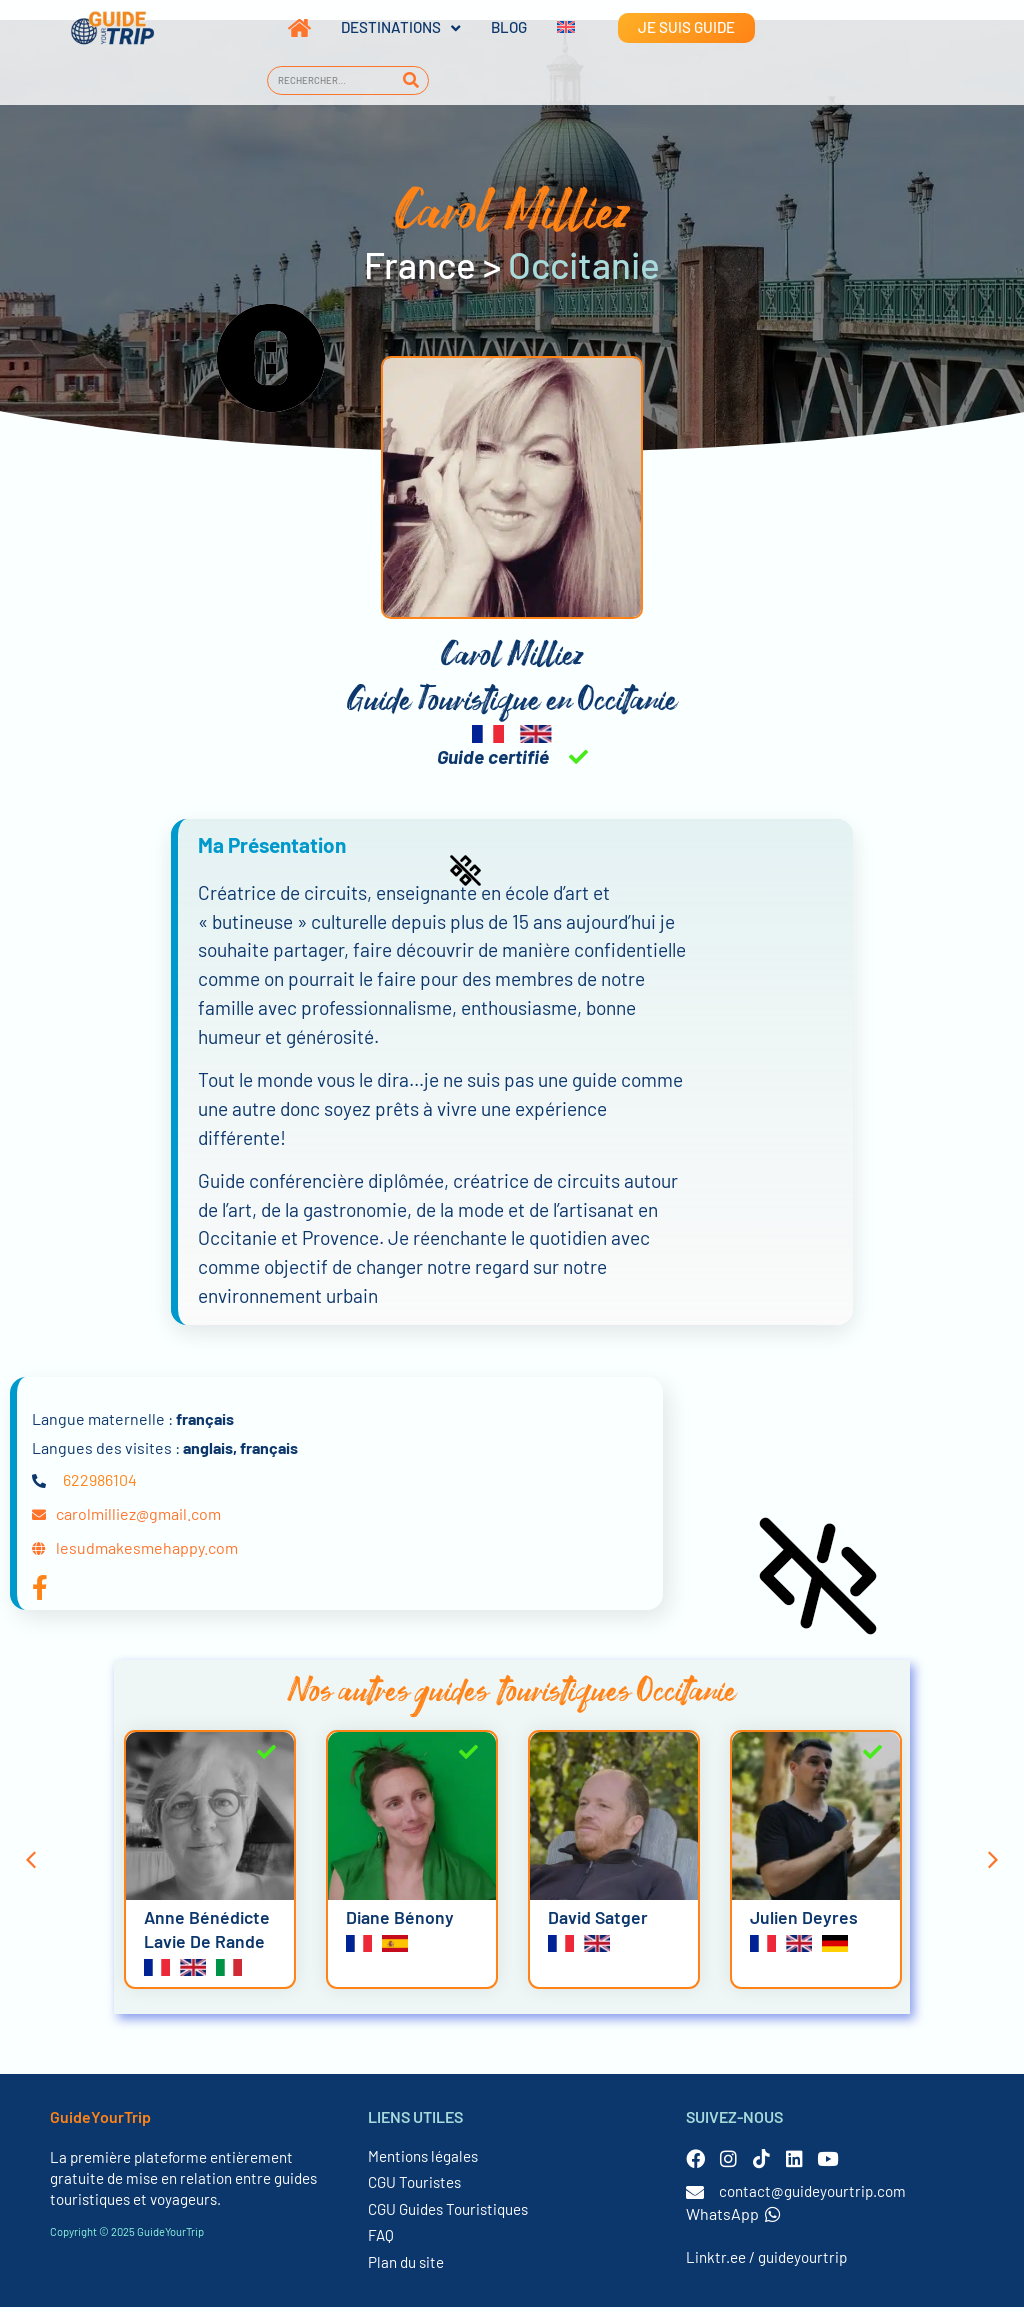  I want to click on components or modules are currently disabled, so click(465, 870).